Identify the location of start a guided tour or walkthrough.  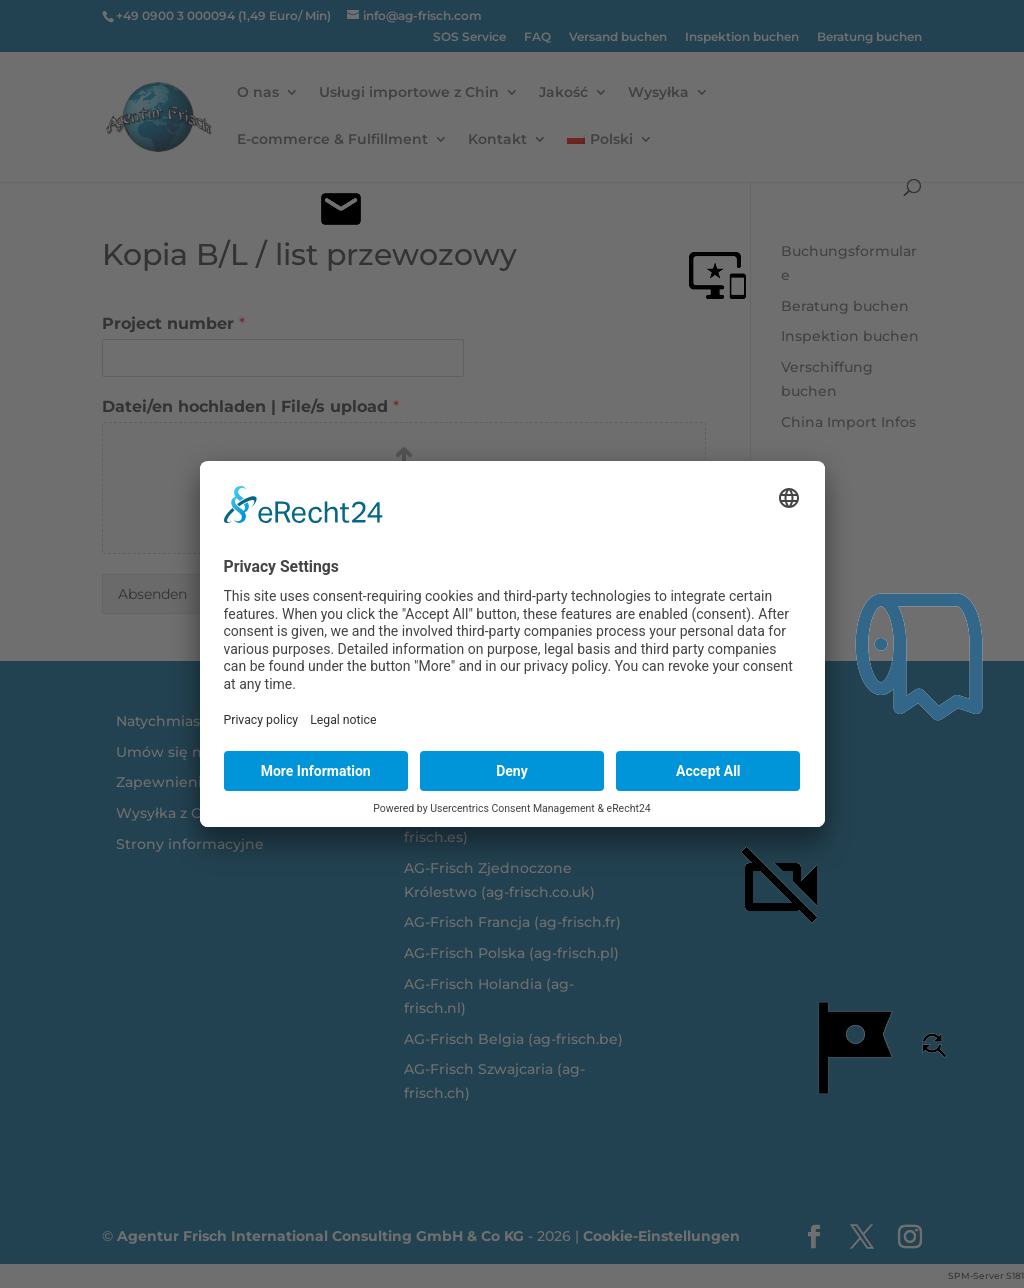
(851, 1048).